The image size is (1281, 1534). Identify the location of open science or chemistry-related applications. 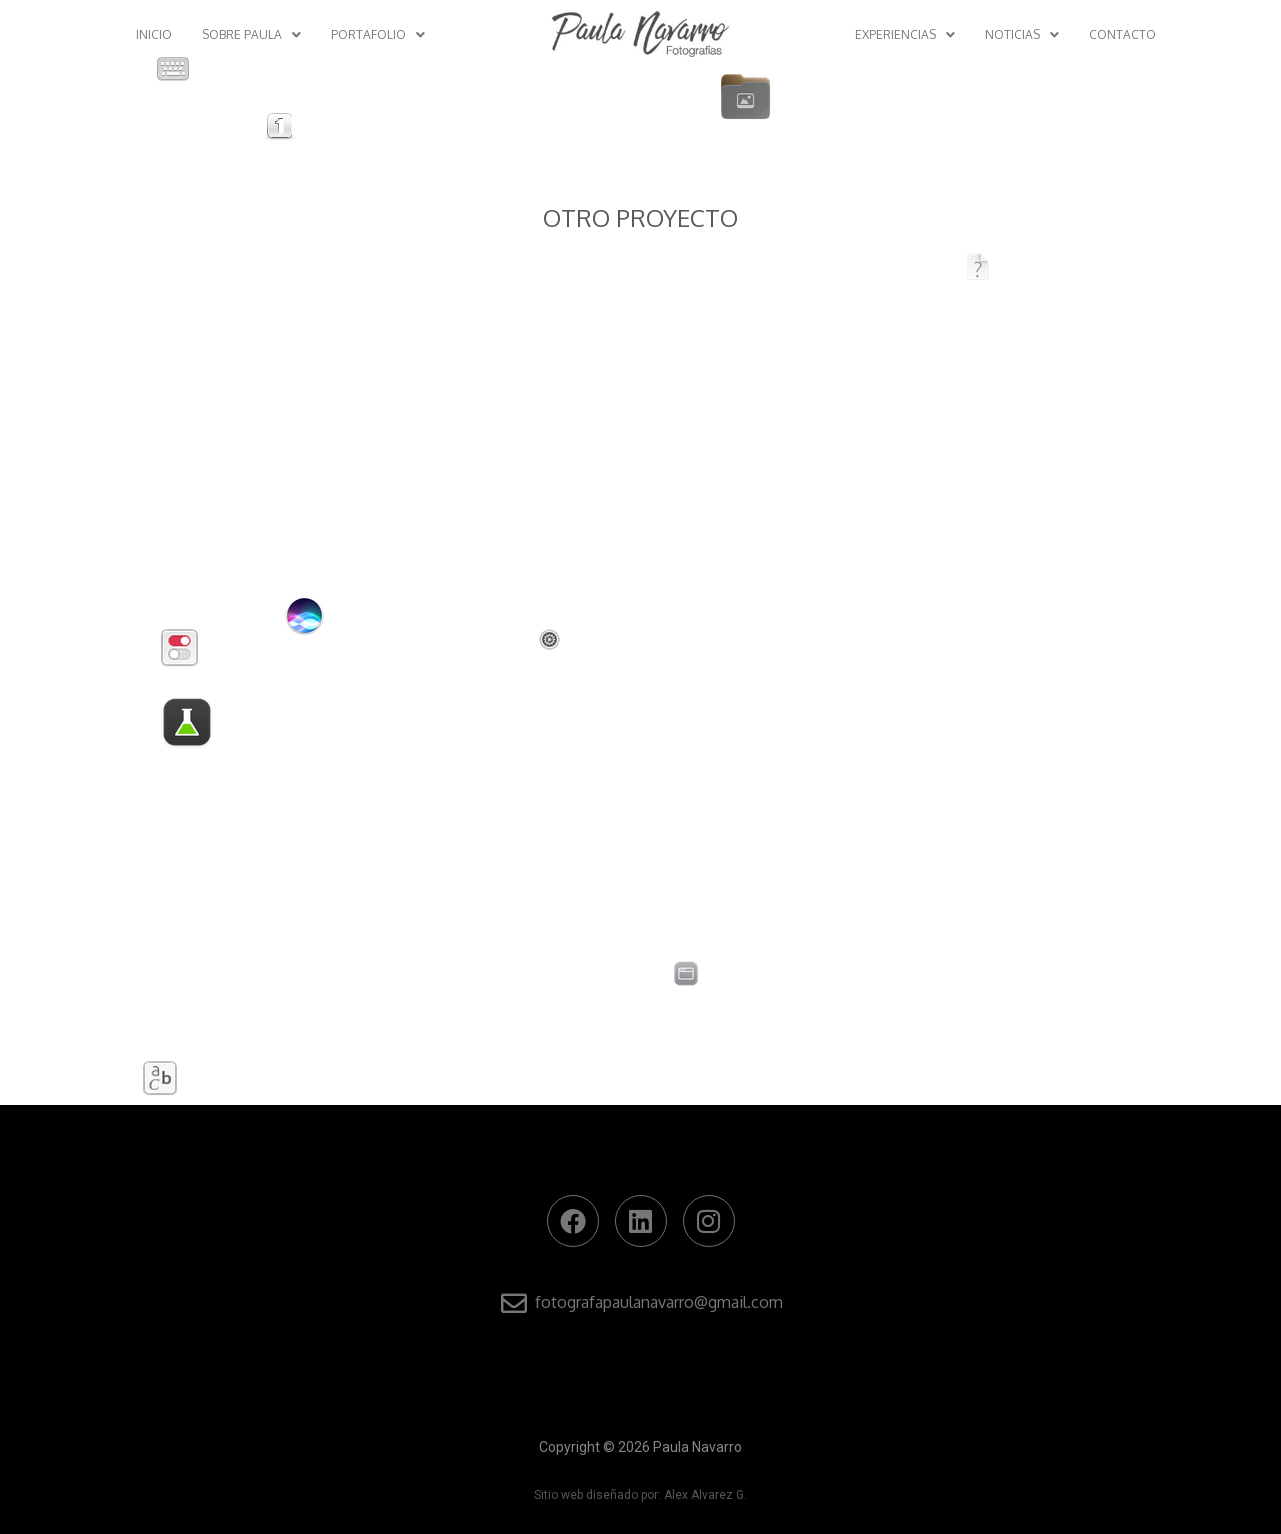
(187, 723).